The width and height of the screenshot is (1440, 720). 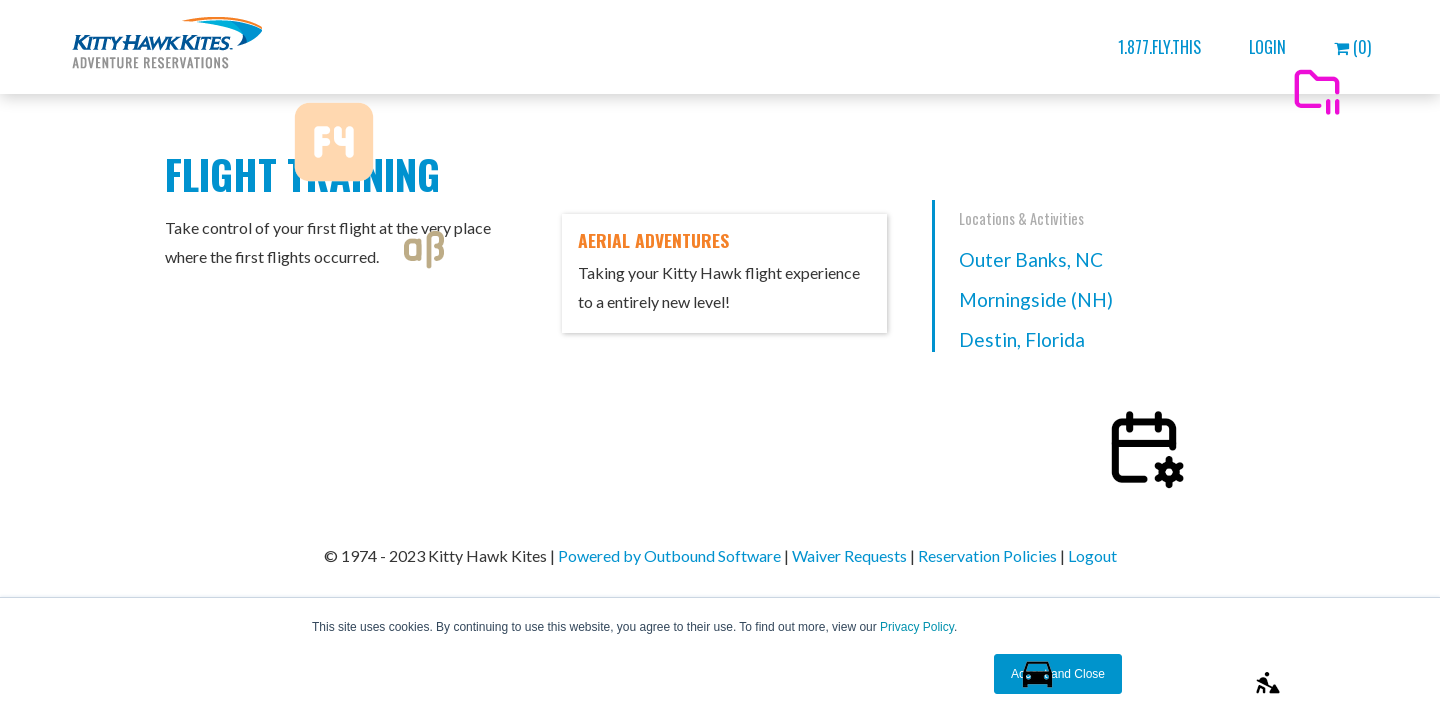 What do you see at coordinates (1268, 683) in the screenshot?
I see `indicates construction or work in progress` at bounding box center [1268, 683].